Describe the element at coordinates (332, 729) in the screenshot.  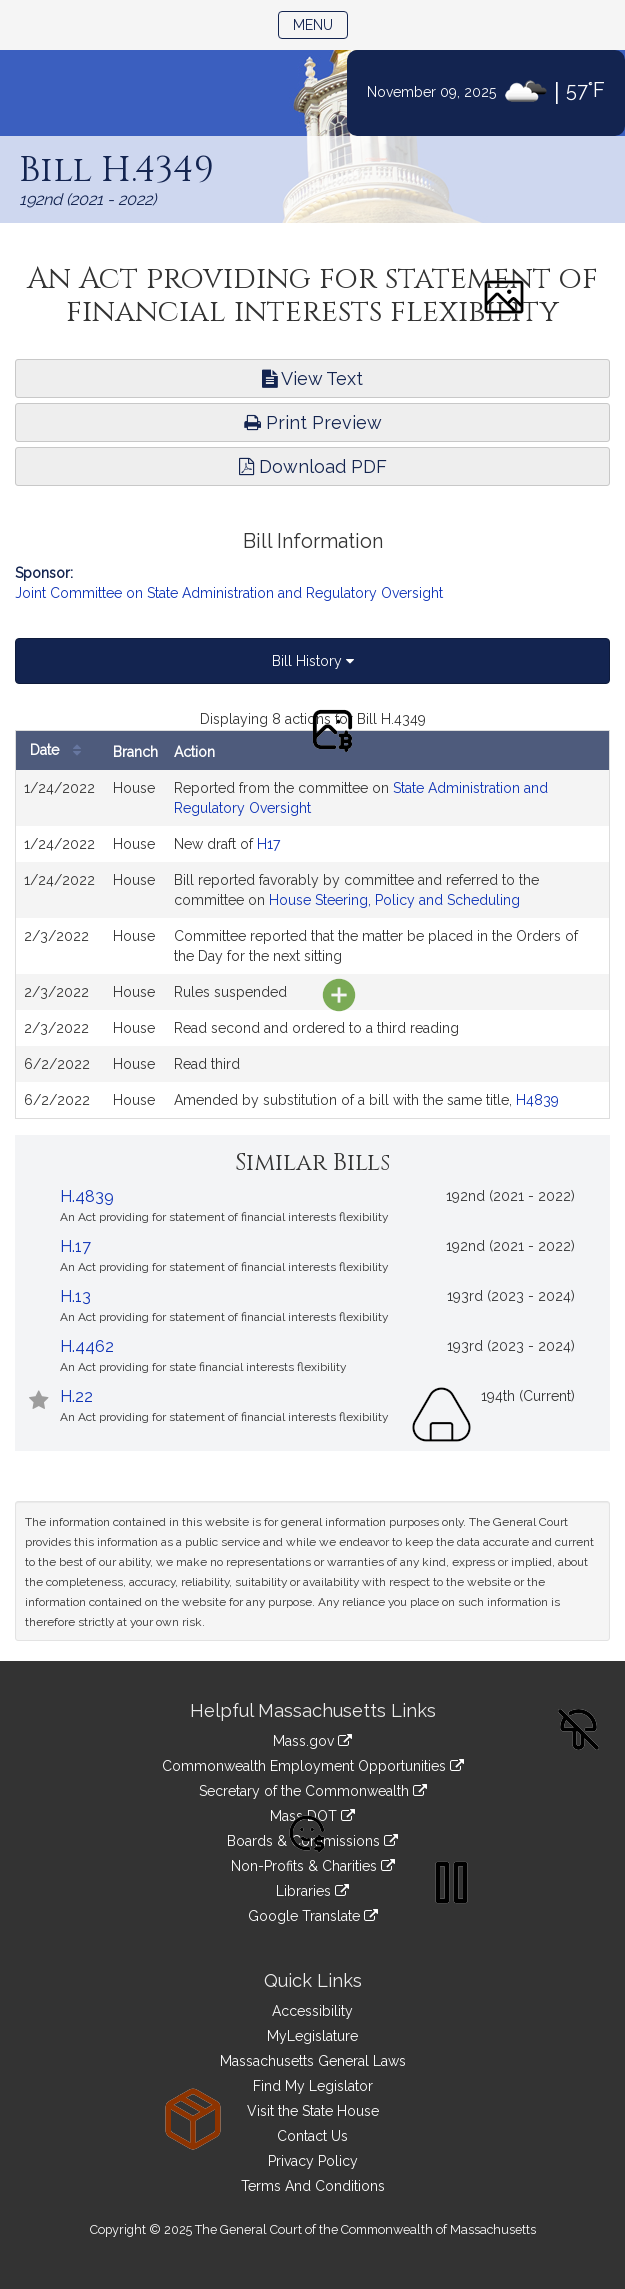
I see `attach or upload a photo for bitcoin transaction` at that location.